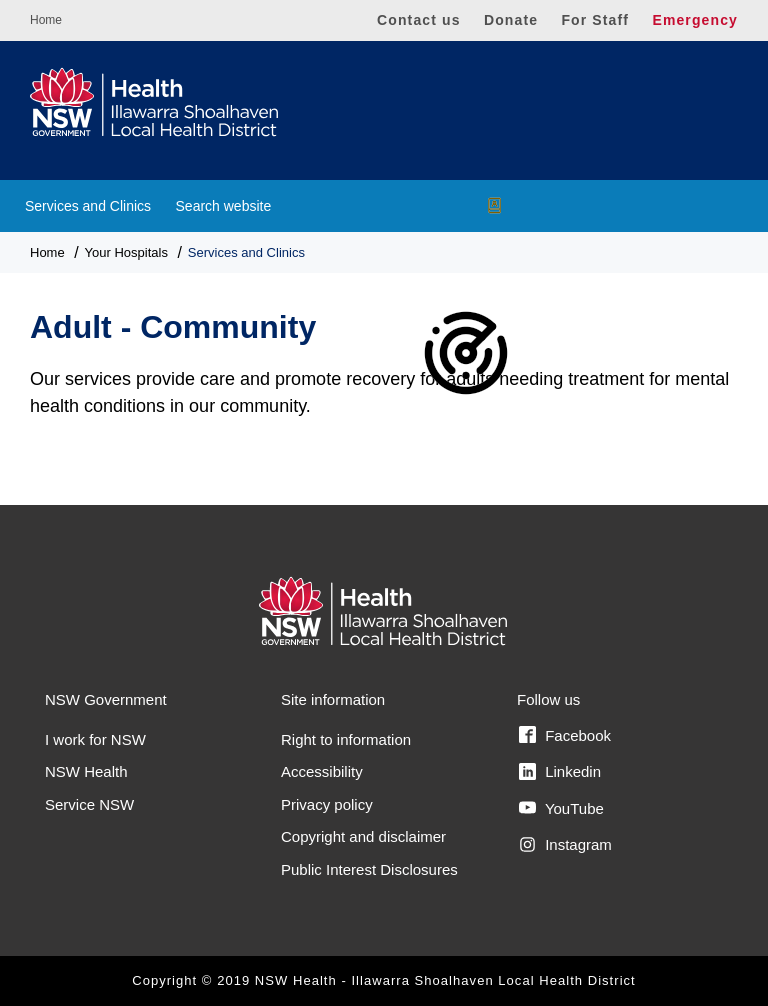  Describe the element at coordinates (494, 205) in the screenshot. I see `view contact directory` at that location.